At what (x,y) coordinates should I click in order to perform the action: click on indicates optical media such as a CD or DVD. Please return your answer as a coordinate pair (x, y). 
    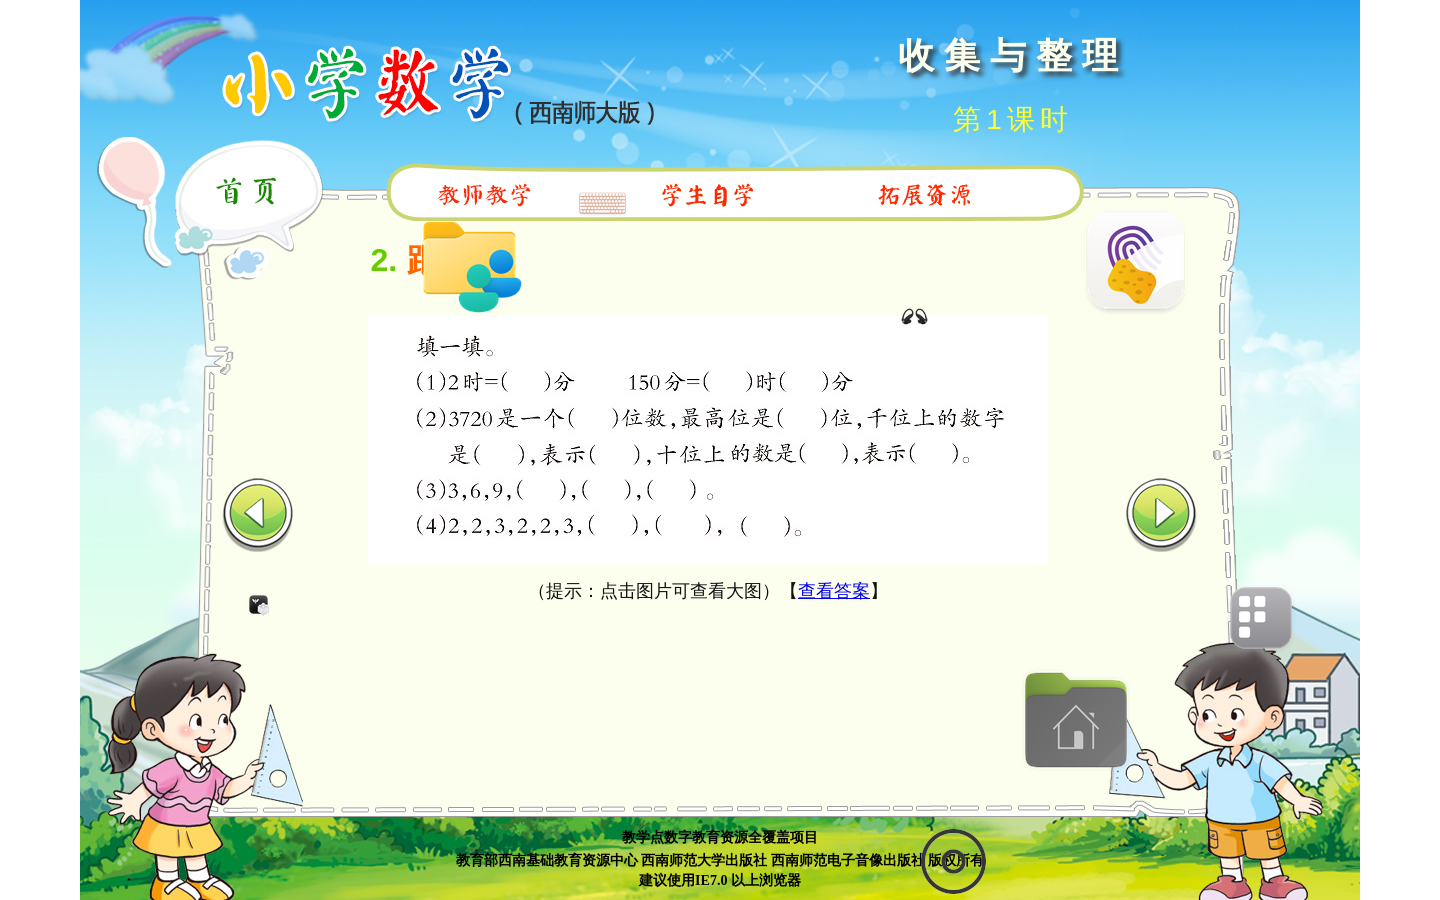
    Looking at the image, I should click on (953, 861).